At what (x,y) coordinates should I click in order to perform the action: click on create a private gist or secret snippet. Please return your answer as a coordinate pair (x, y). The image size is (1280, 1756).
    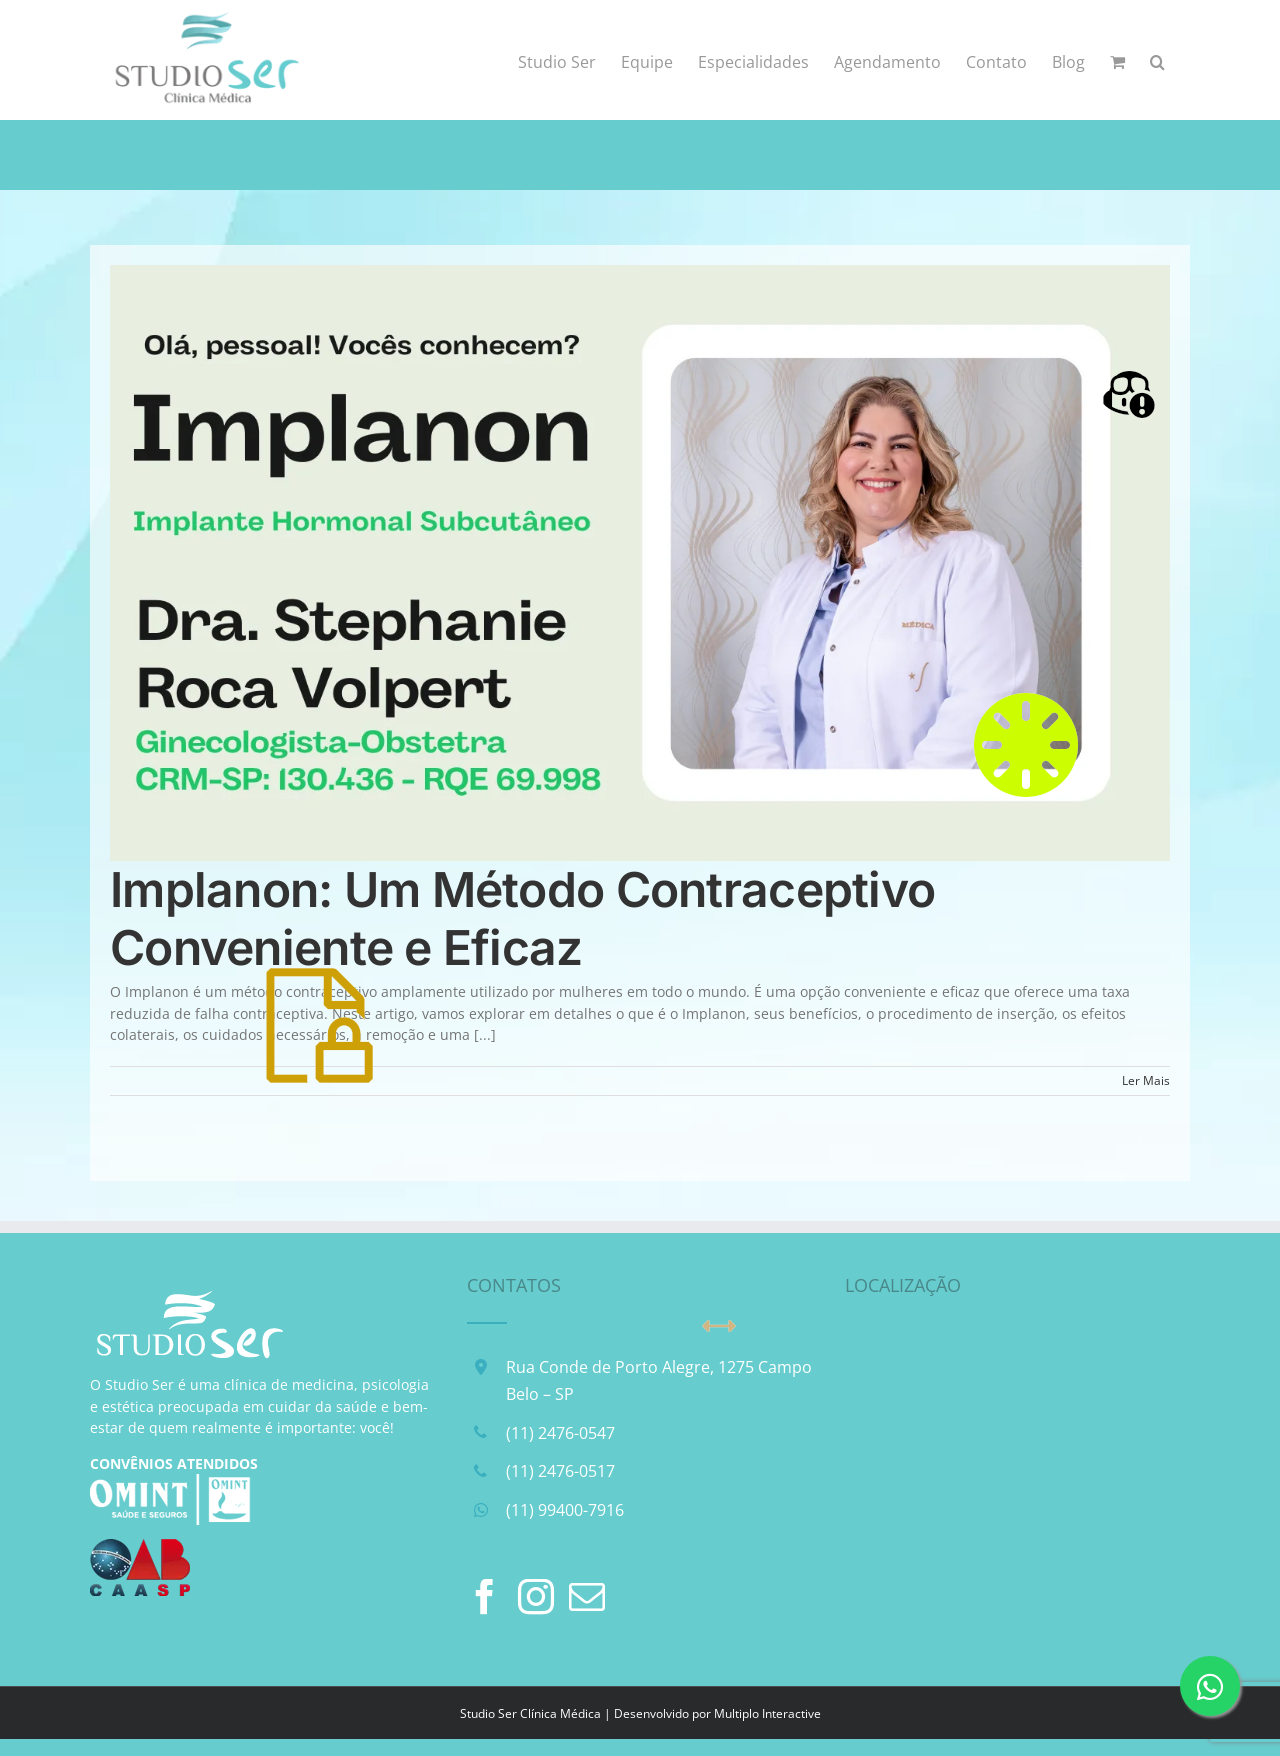
    Looking at the image, I should click on (315, 1025).